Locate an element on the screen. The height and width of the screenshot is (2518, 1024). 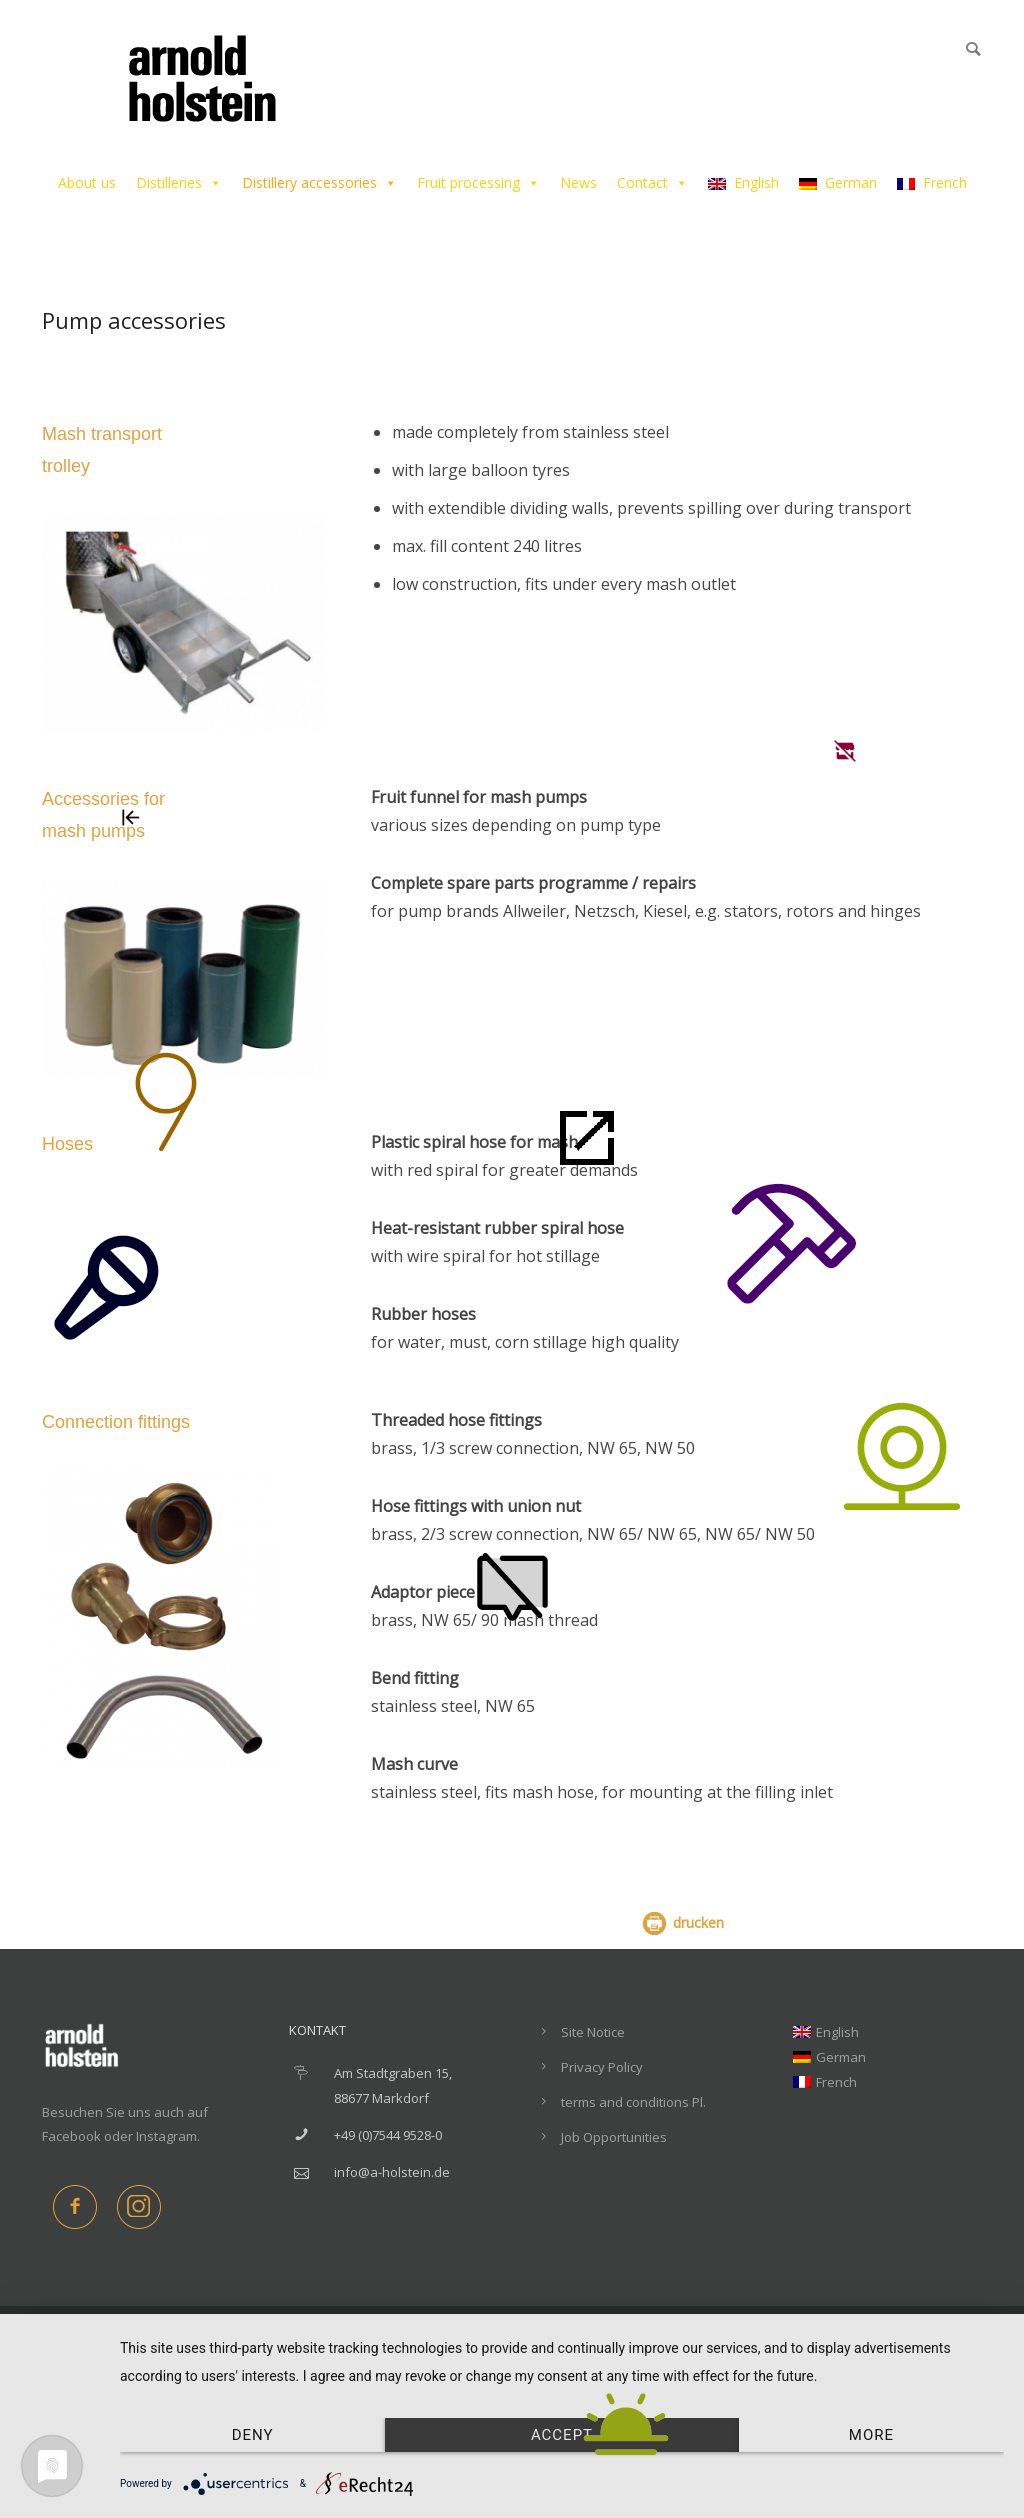
access webcam or camera settings is located at coordinates (902, 1461).